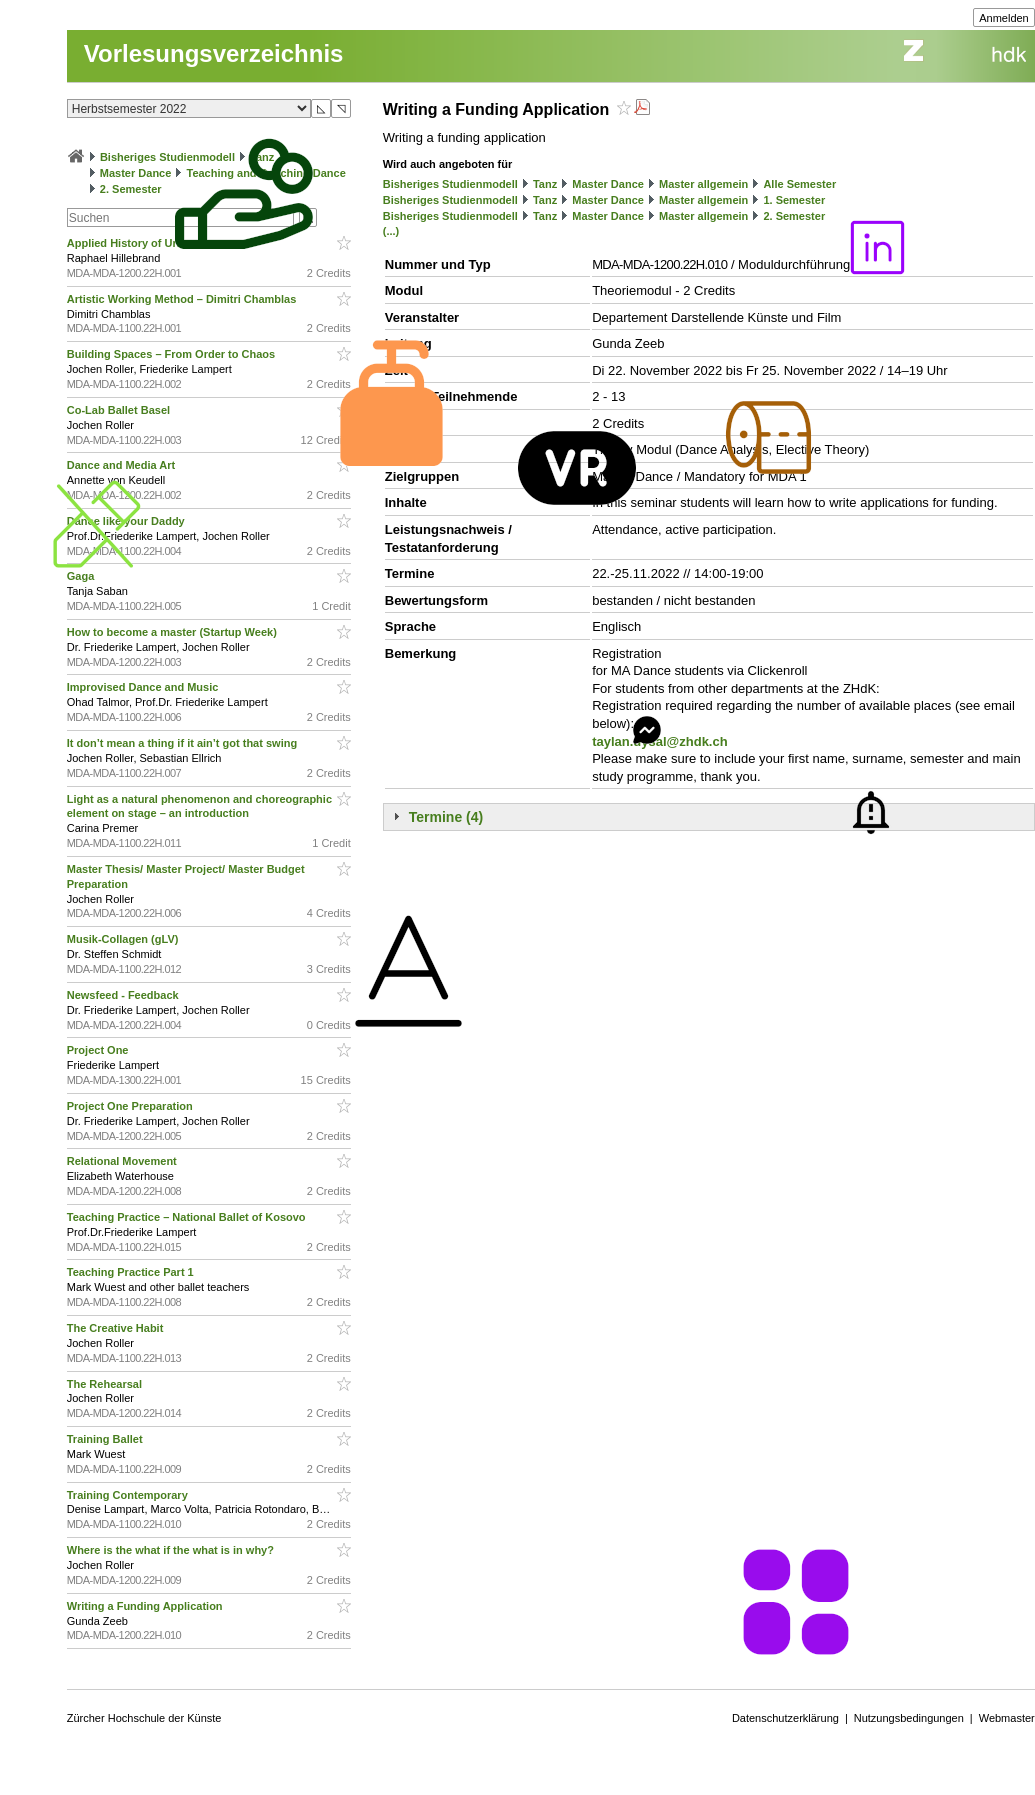 This screenshot has width=1035, height=1795. Describe the element at coordinates (796, 1602) in the screenshot. I see `view grid layout` at that location.